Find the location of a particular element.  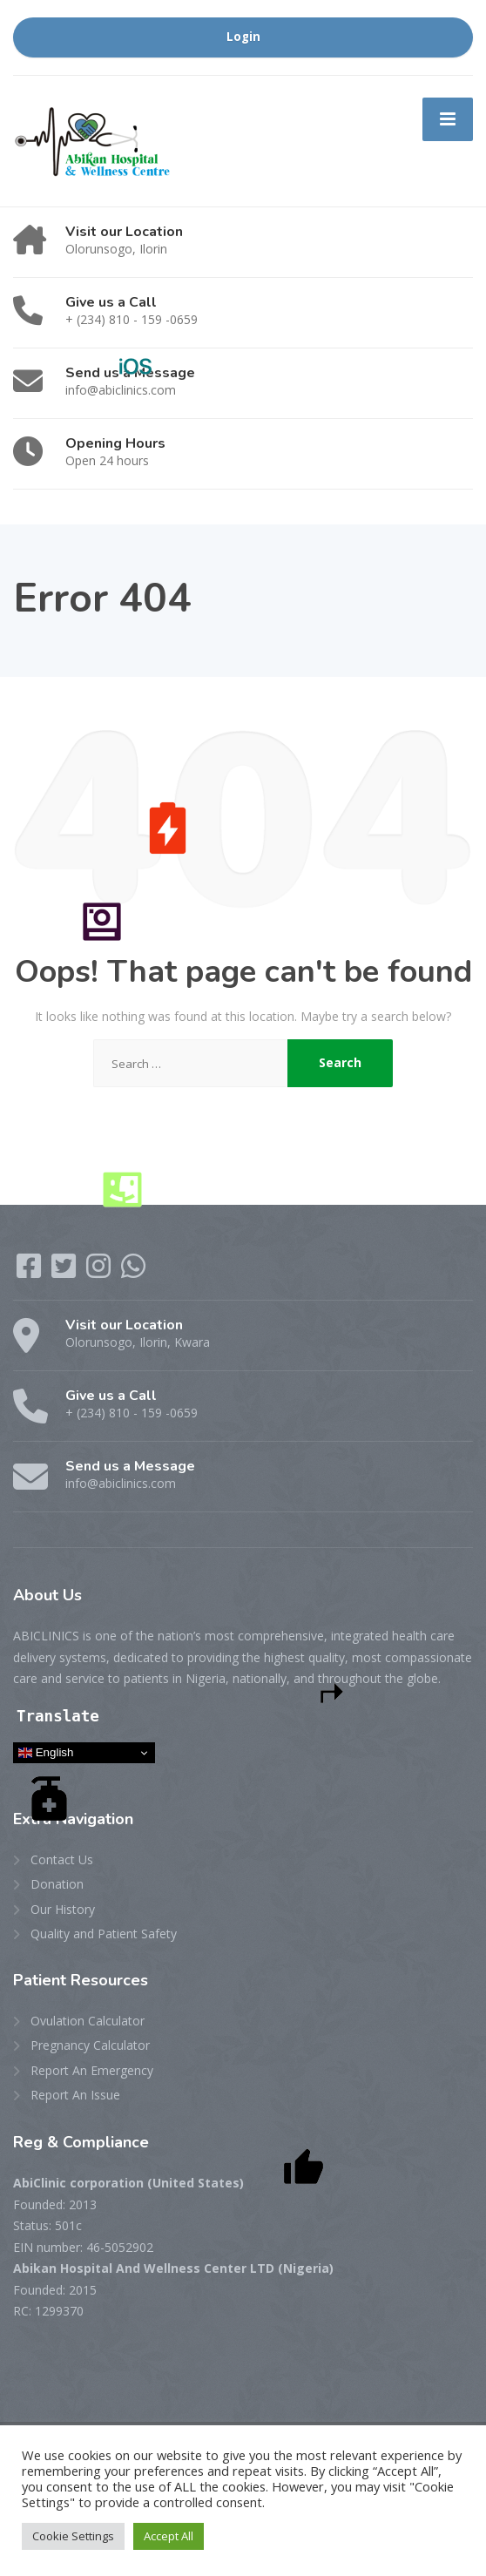

access hand sanitizer station location is located at coordinates (49, 1798).